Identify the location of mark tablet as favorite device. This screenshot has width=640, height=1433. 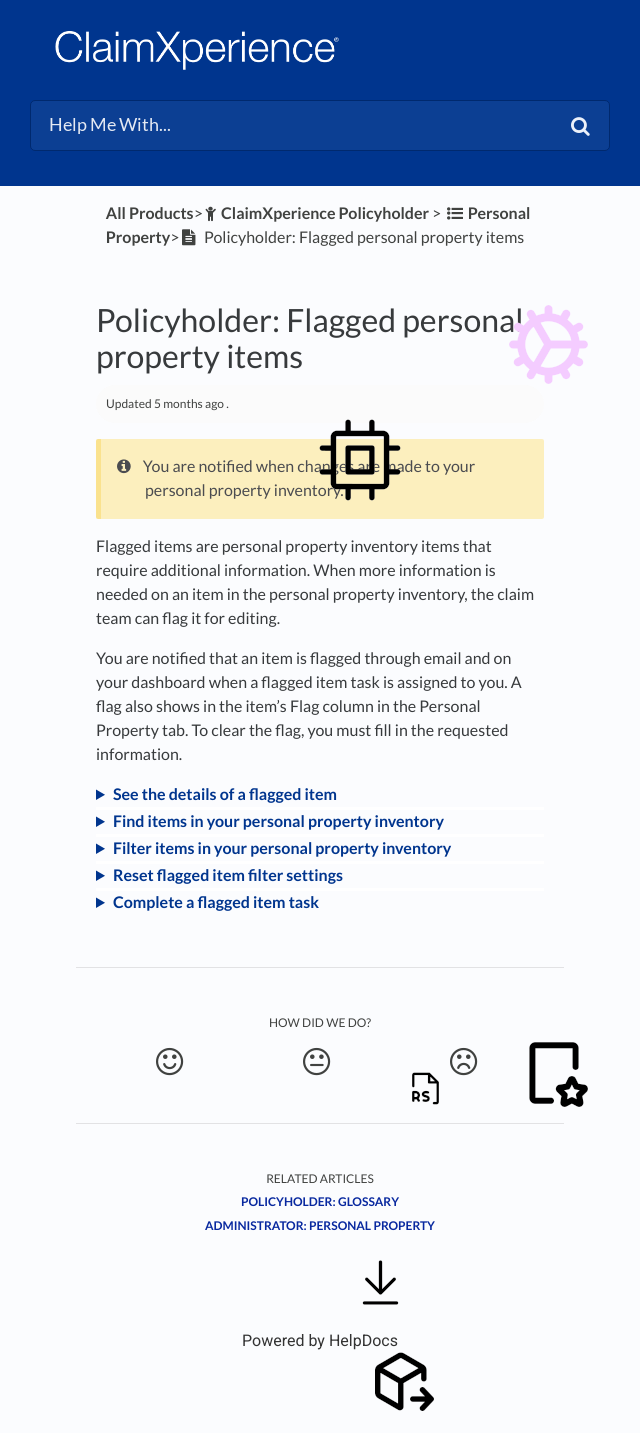
(554, 1073).